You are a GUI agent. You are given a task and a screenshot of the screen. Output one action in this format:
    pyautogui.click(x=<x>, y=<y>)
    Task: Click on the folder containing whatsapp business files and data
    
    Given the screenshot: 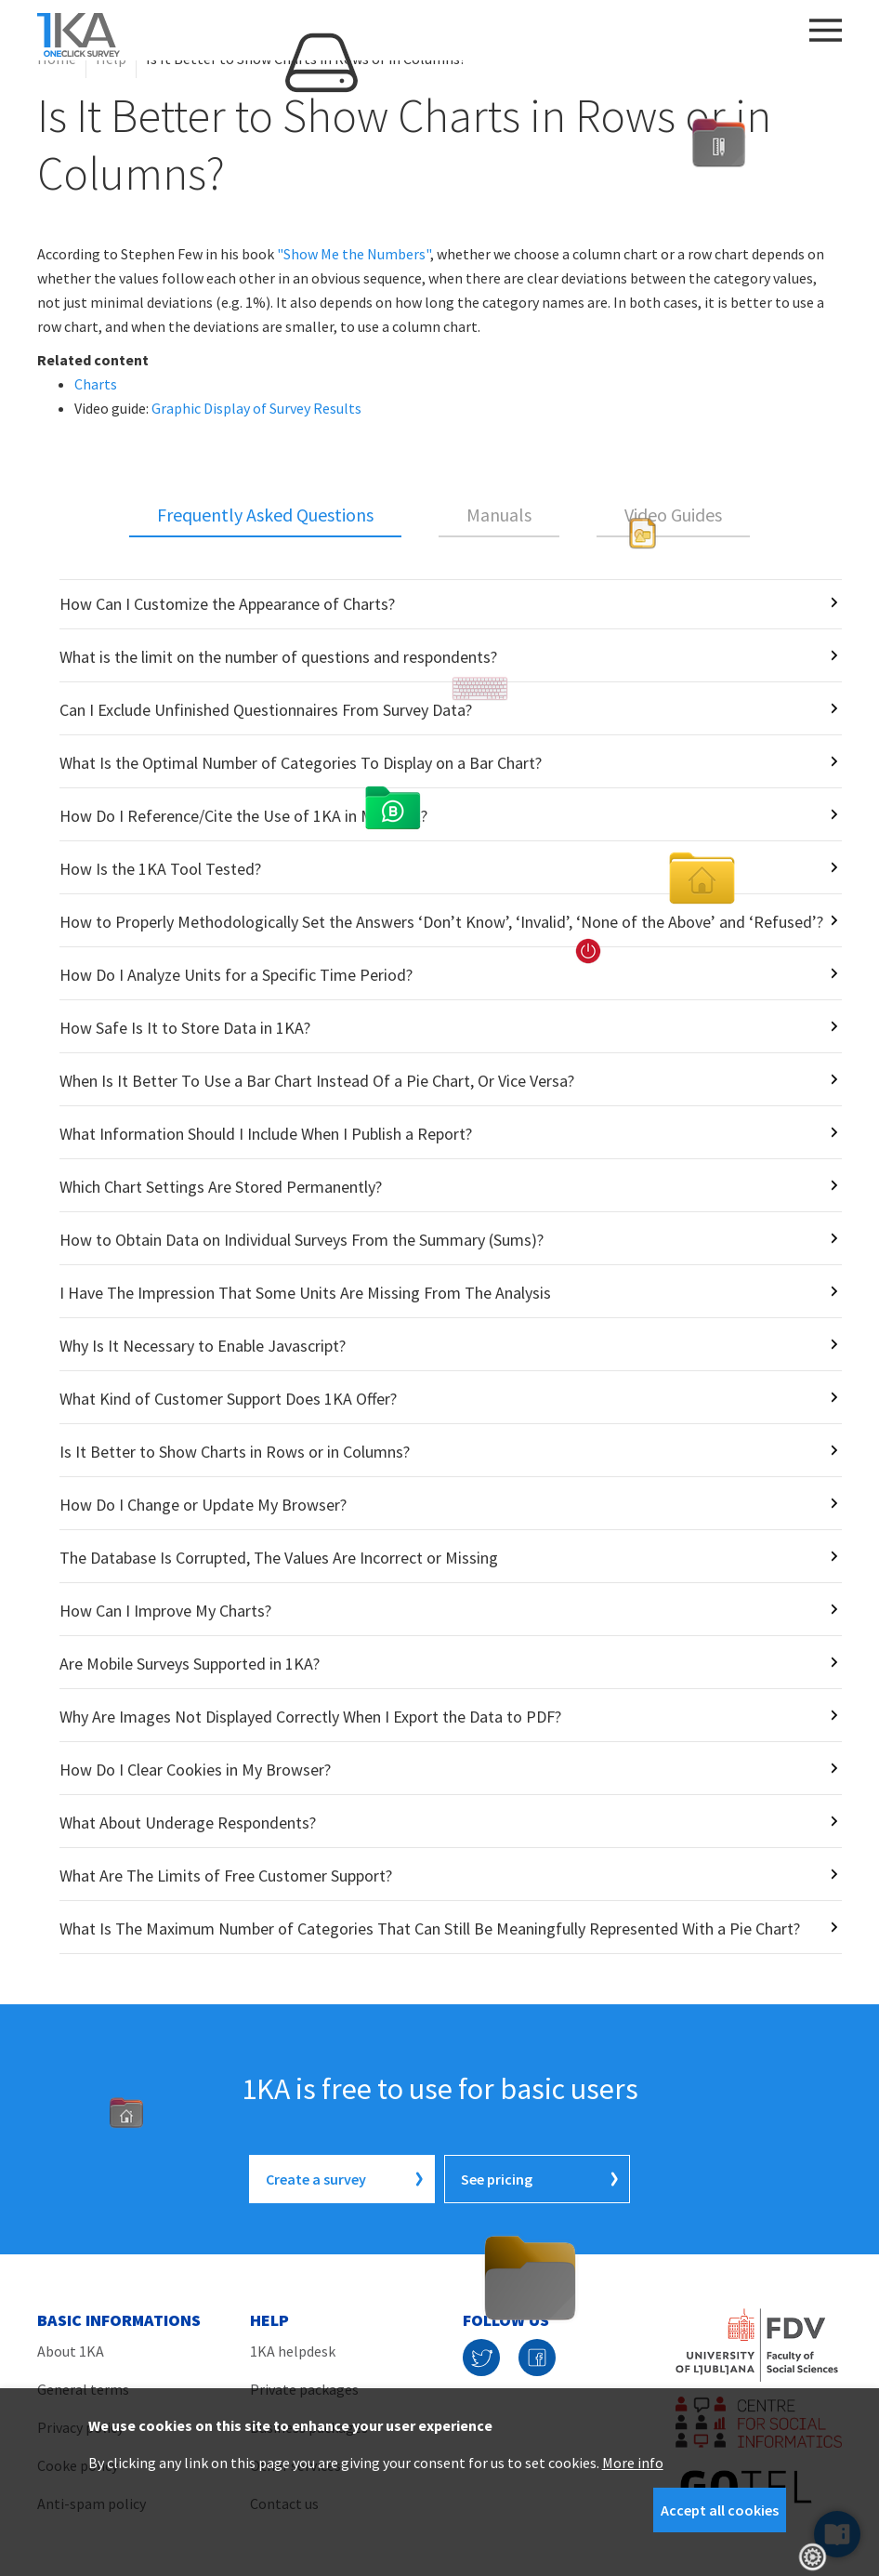 What is the action you would take?
    pyautogui.click(x=392, y=809)
    